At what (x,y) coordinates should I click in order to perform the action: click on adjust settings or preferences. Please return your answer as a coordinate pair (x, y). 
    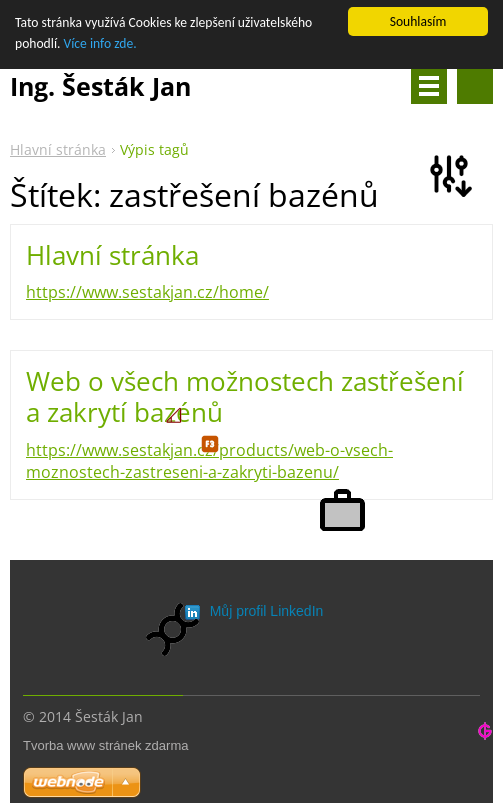
    Looking at the image, I should click on (449, 174).